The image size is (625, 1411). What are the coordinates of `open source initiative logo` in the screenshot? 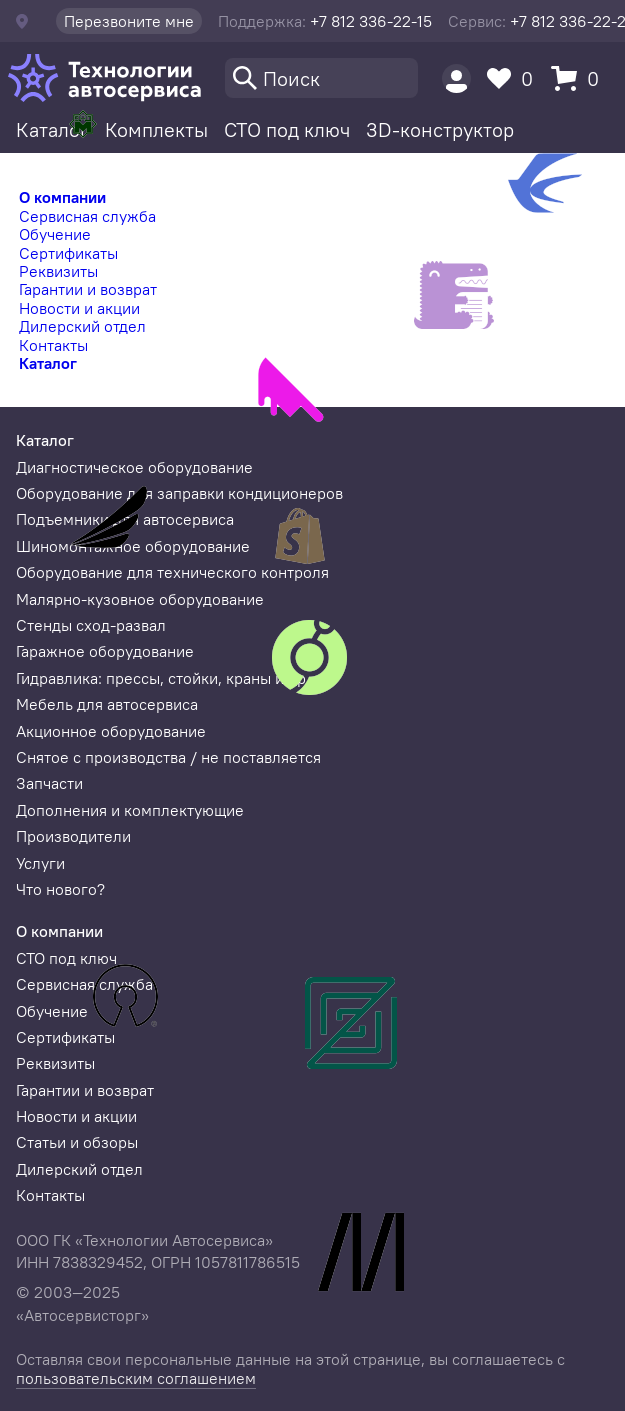 It's located at (125, 995).